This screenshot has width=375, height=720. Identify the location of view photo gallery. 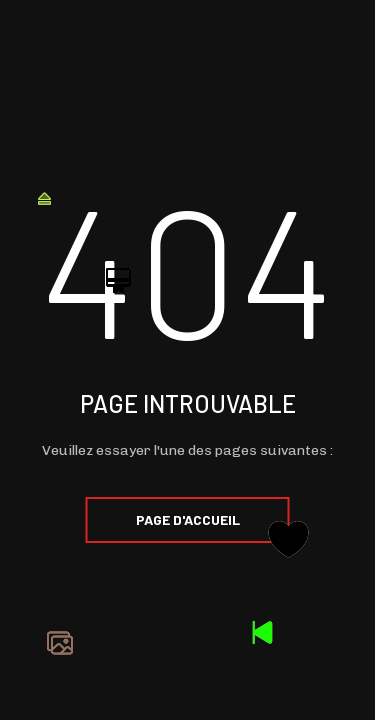
(60, 643).